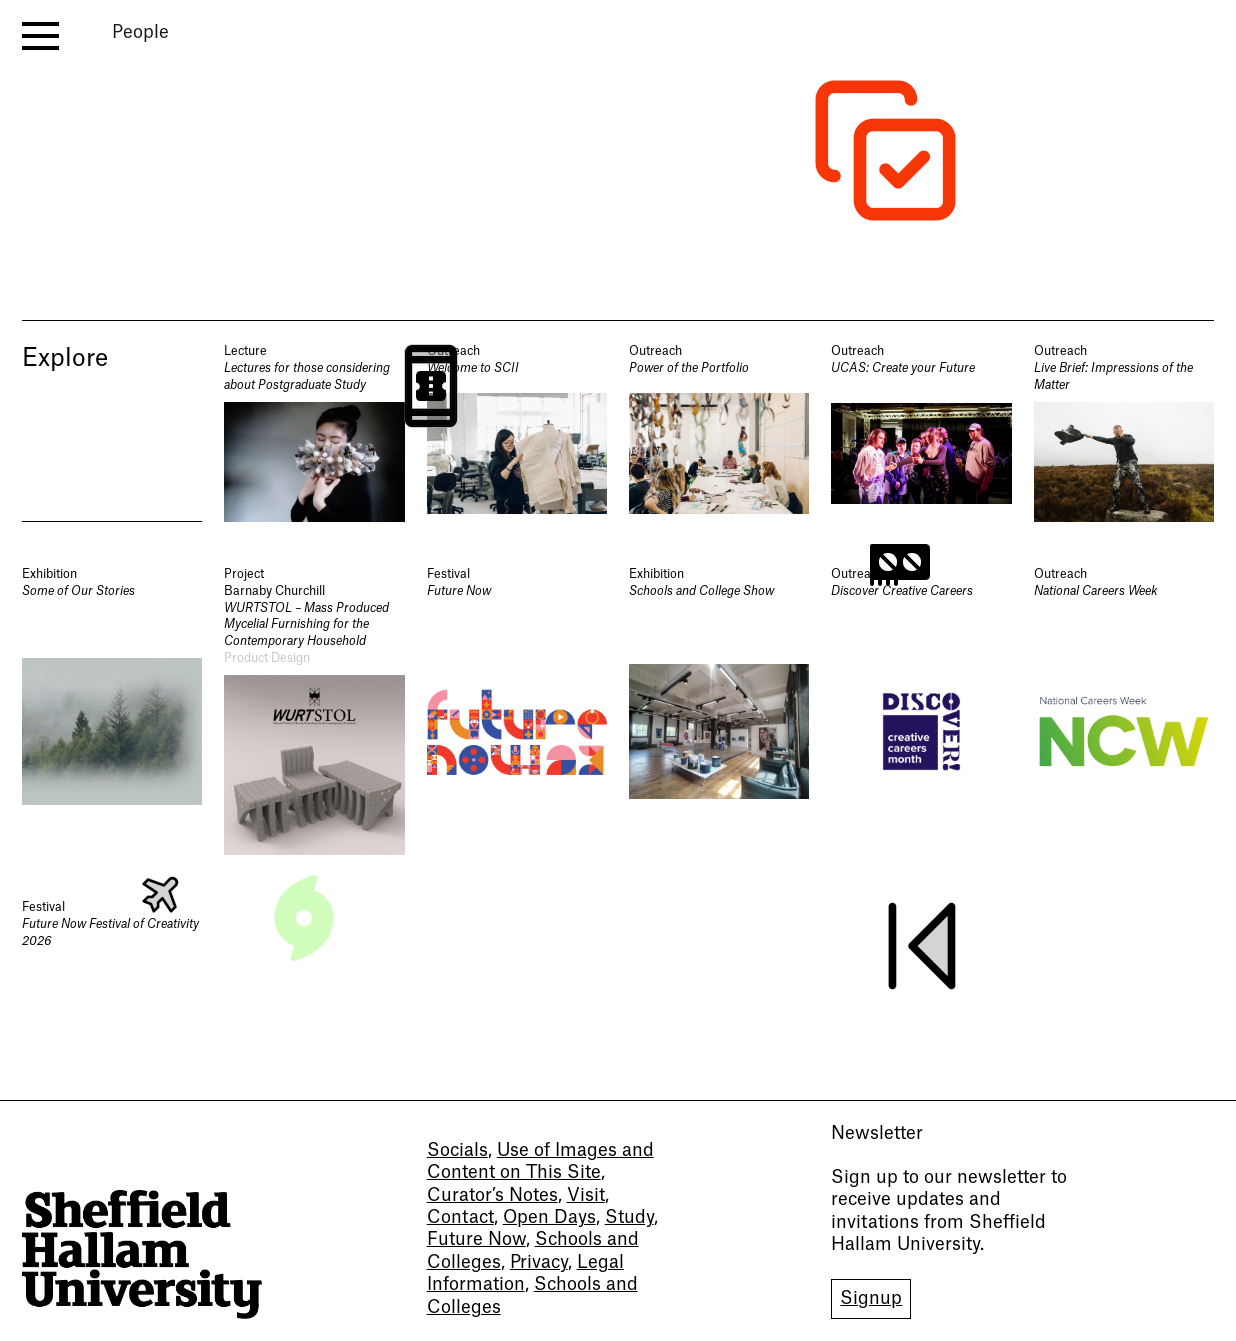 The height and width of the screenshot is (1341, 1236). I want to click on indicates hurricane or tropical storm warning, so click(304, 918).